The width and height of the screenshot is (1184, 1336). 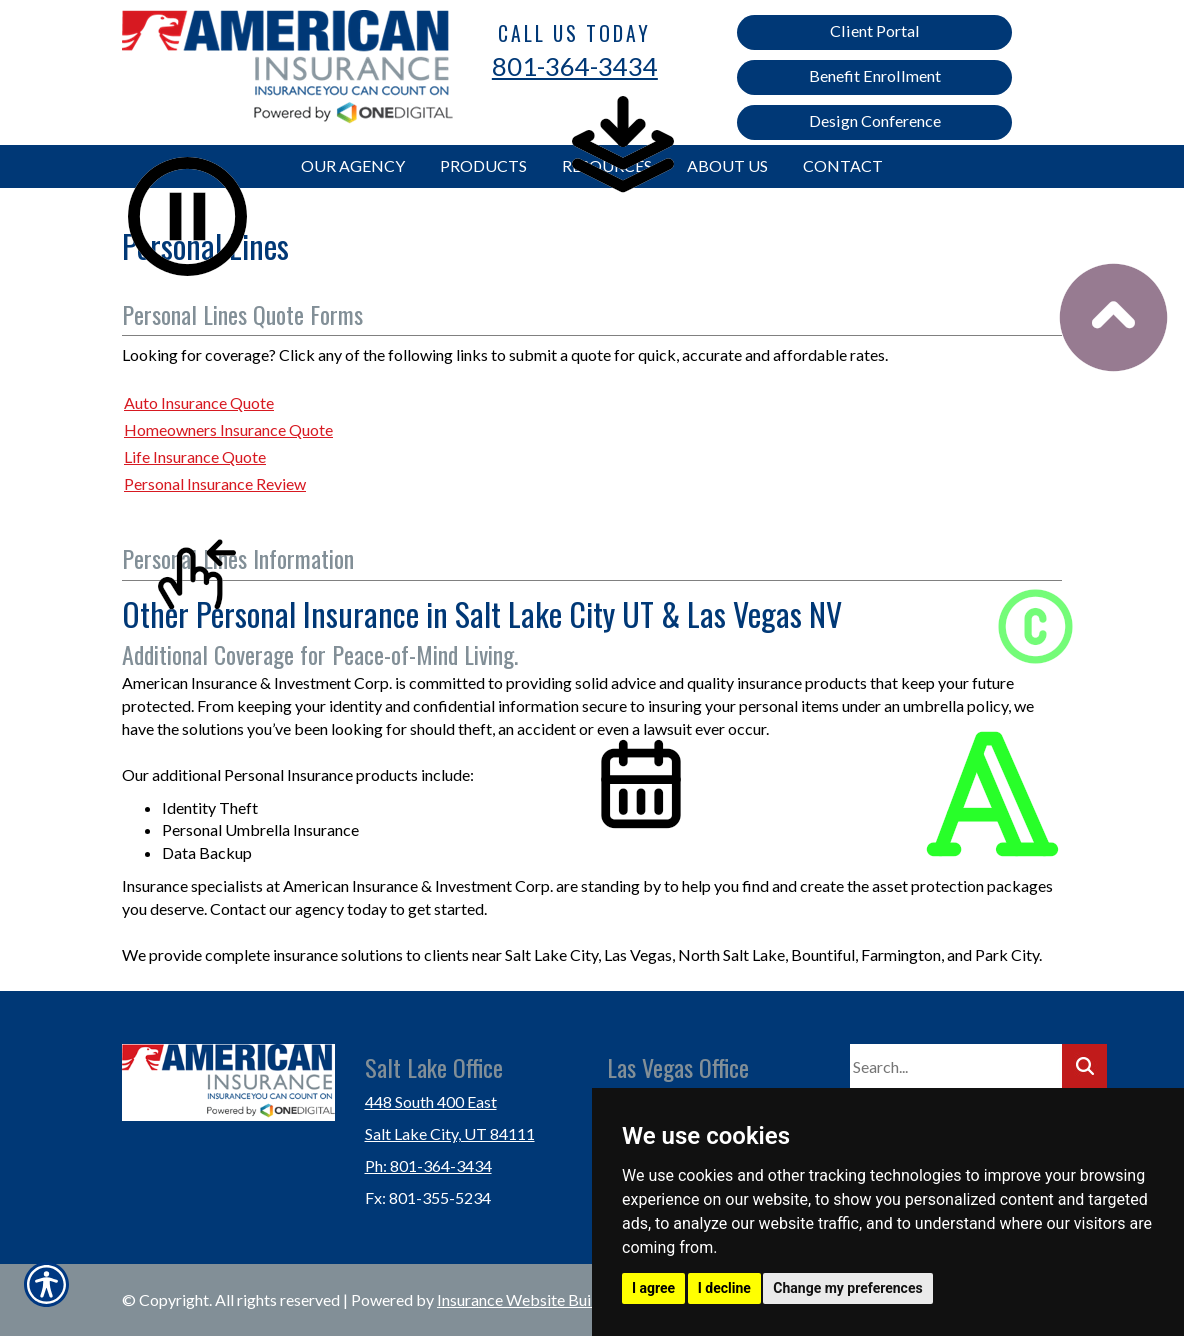 What do you see at coordinates (1113, 317) in the screenshot?
I see `scroll to top of page` at bounding box center [1113, 317].